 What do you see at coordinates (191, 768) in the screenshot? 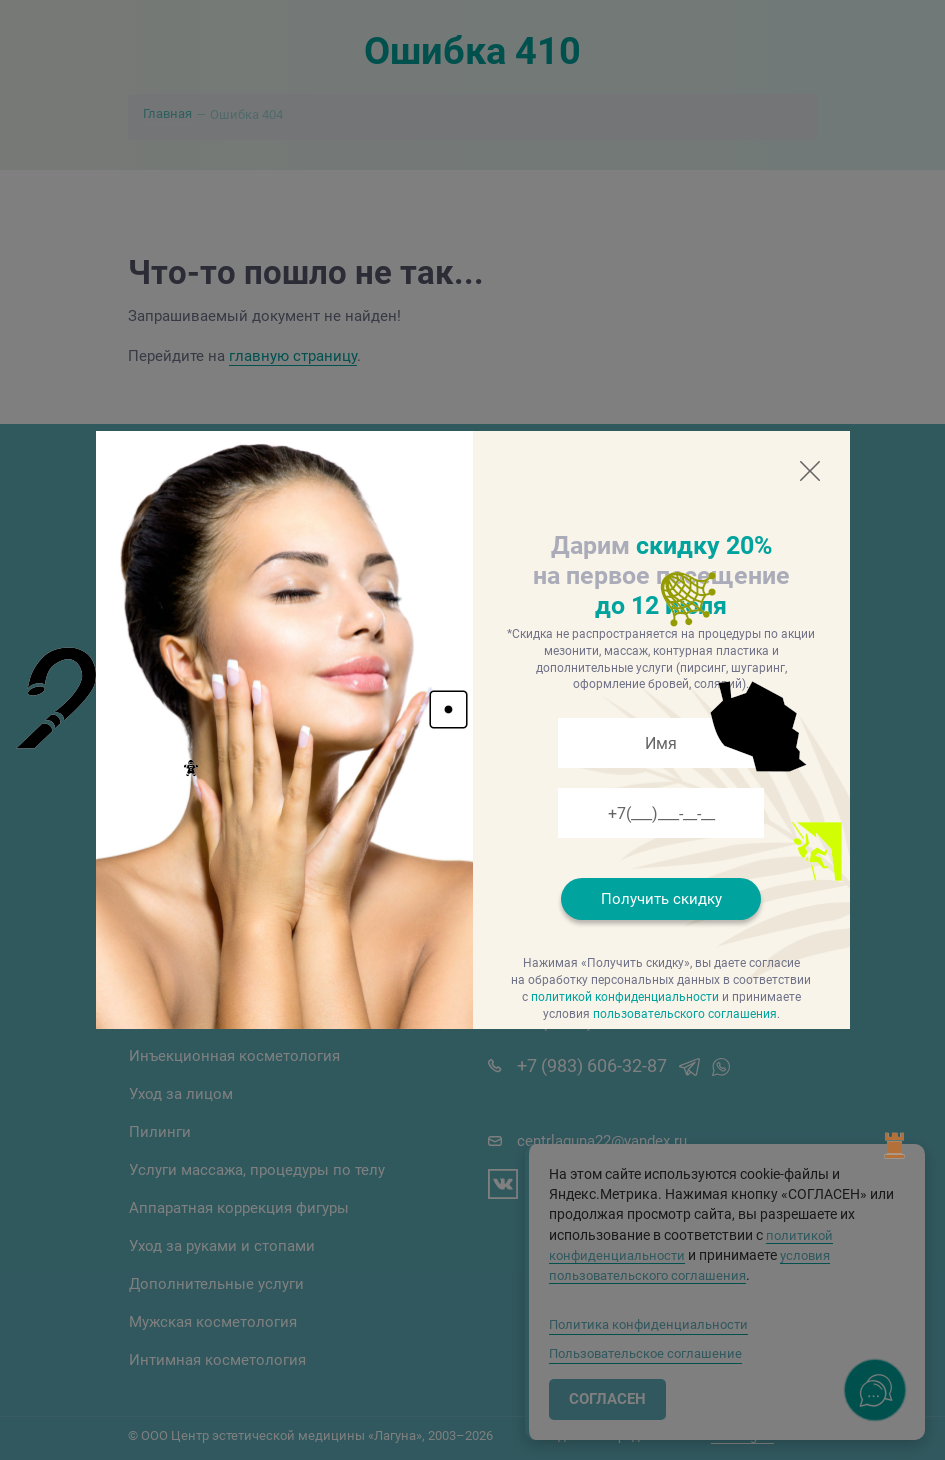
I see `access holiday or seasonal content` at bounding box center [191, 768].